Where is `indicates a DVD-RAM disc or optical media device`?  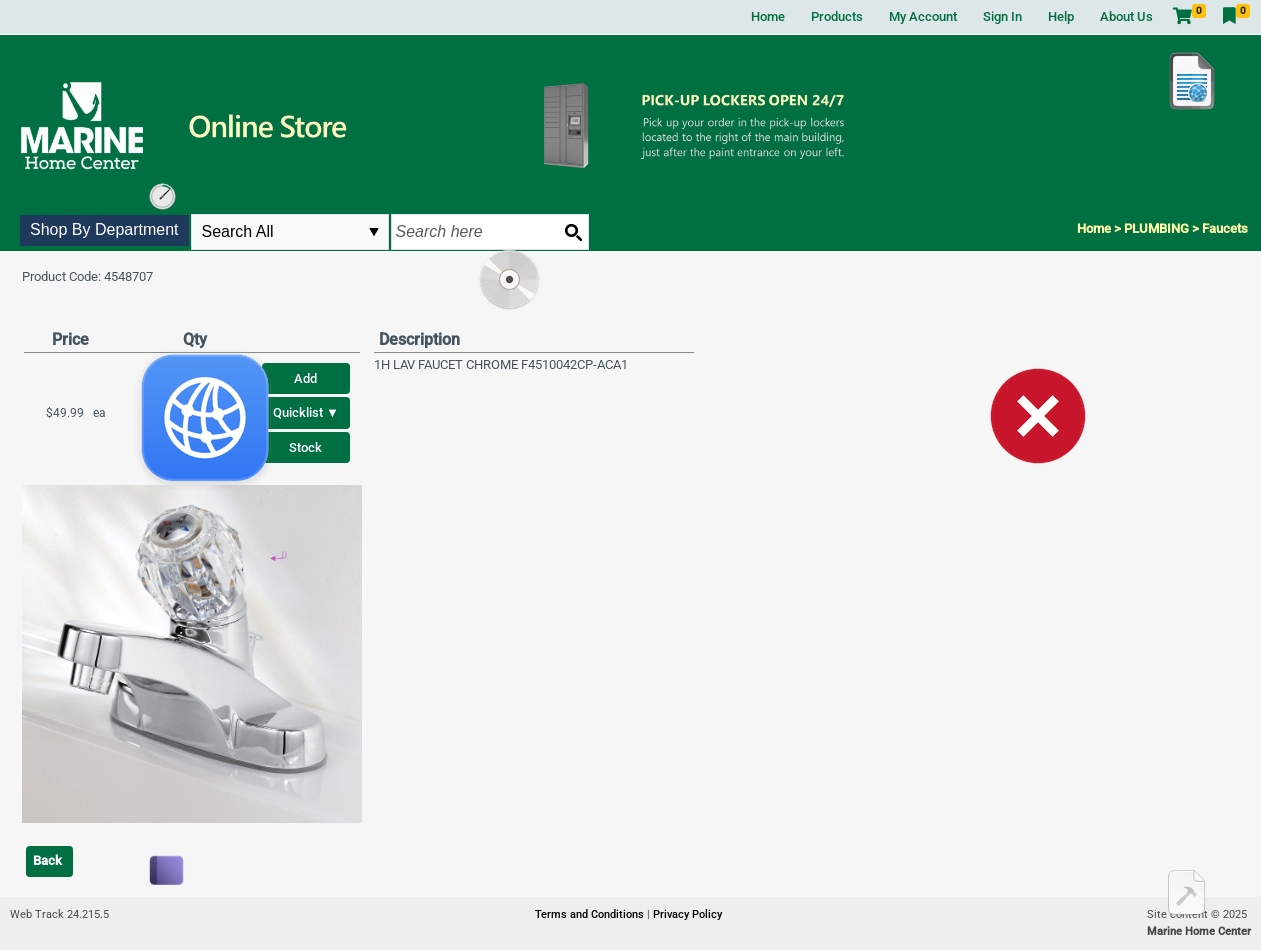
indicates a DVD-RAM disc or optical media device is located at coordinates (509, 279).